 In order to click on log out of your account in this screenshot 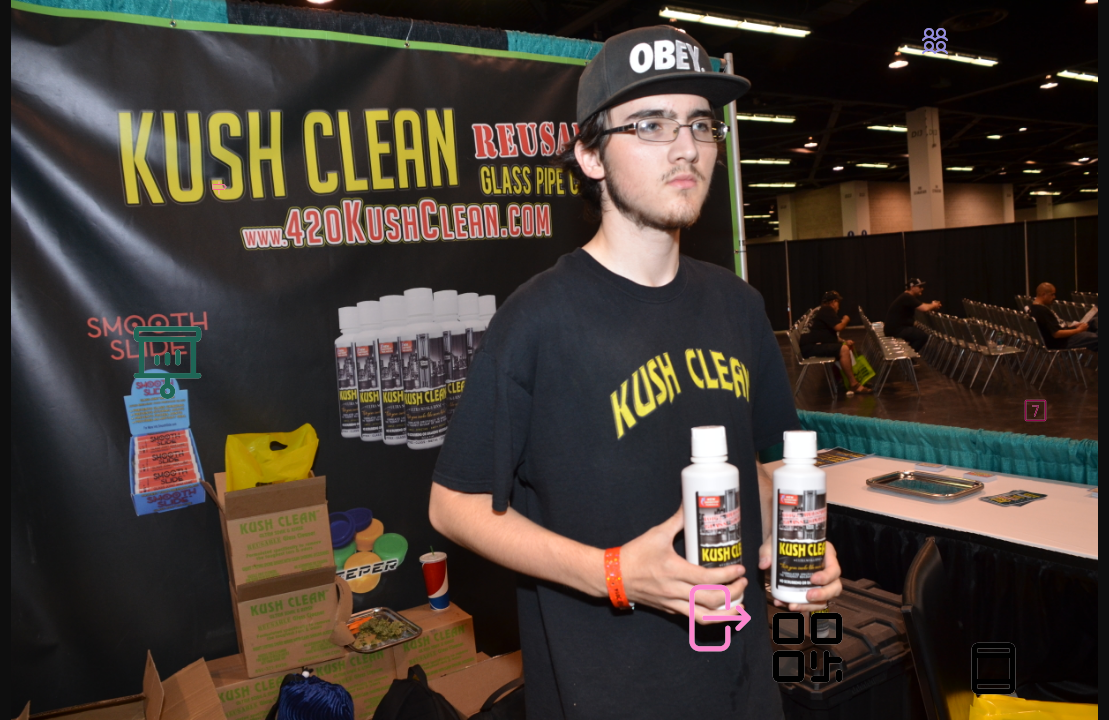, I will do `click(715, 618)`.